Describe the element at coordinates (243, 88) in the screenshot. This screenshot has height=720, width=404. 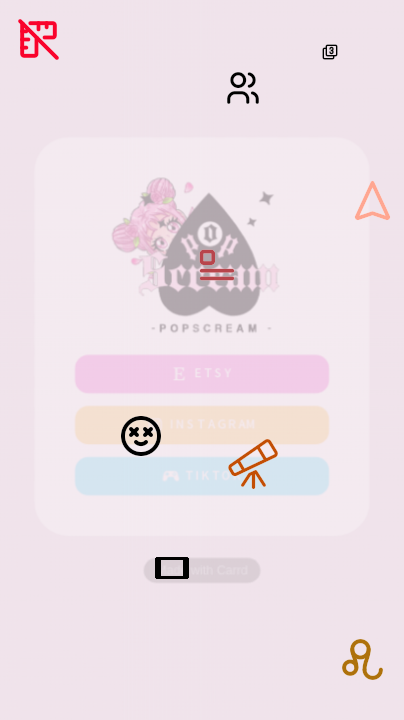
I see `view all users or team members` at that location.